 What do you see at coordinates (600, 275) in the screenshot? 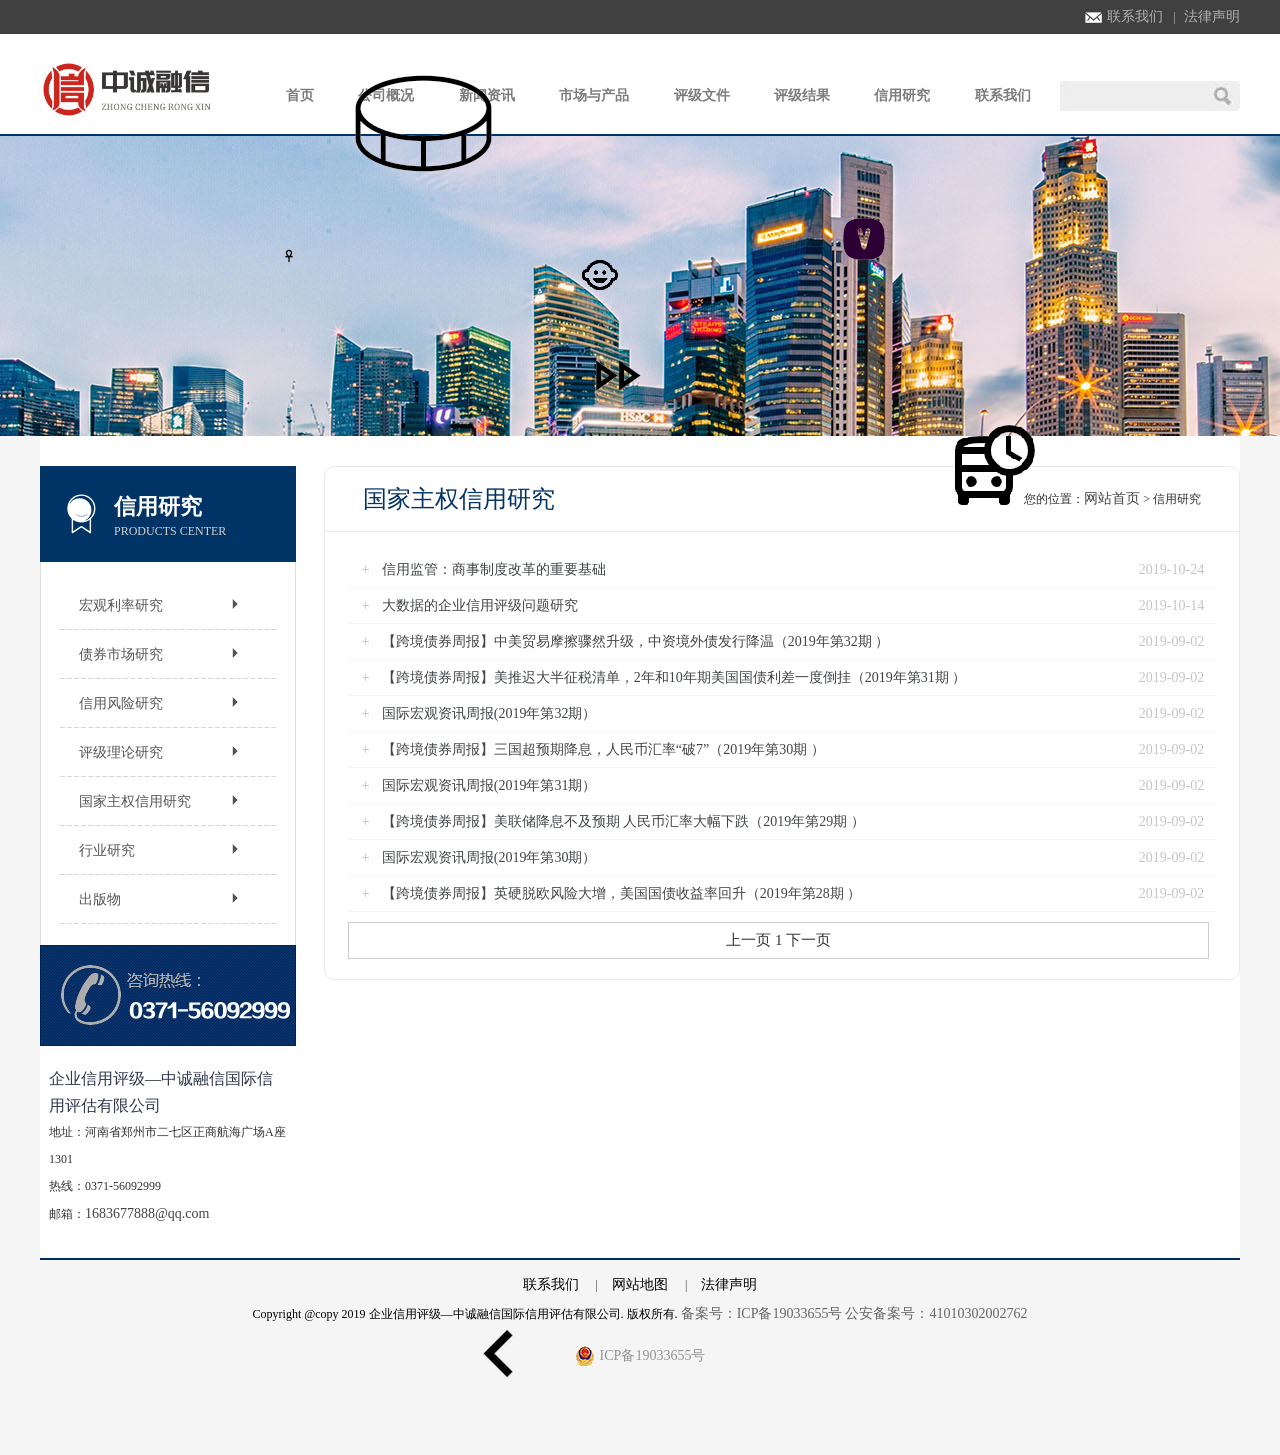
I see `access child-friendly or parental control settings` at bounding box center [600, 275].